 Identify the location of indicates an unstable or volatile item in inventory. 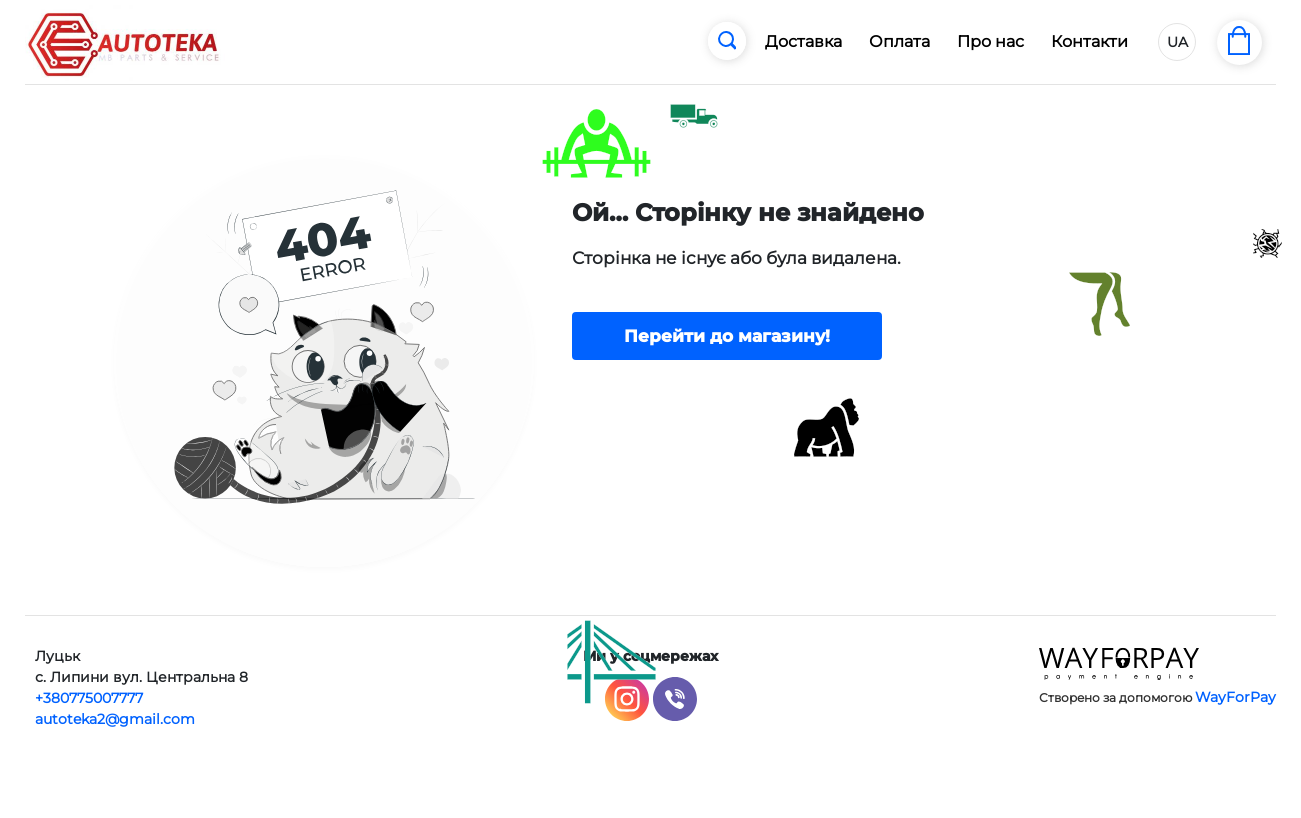
(1267, 243).